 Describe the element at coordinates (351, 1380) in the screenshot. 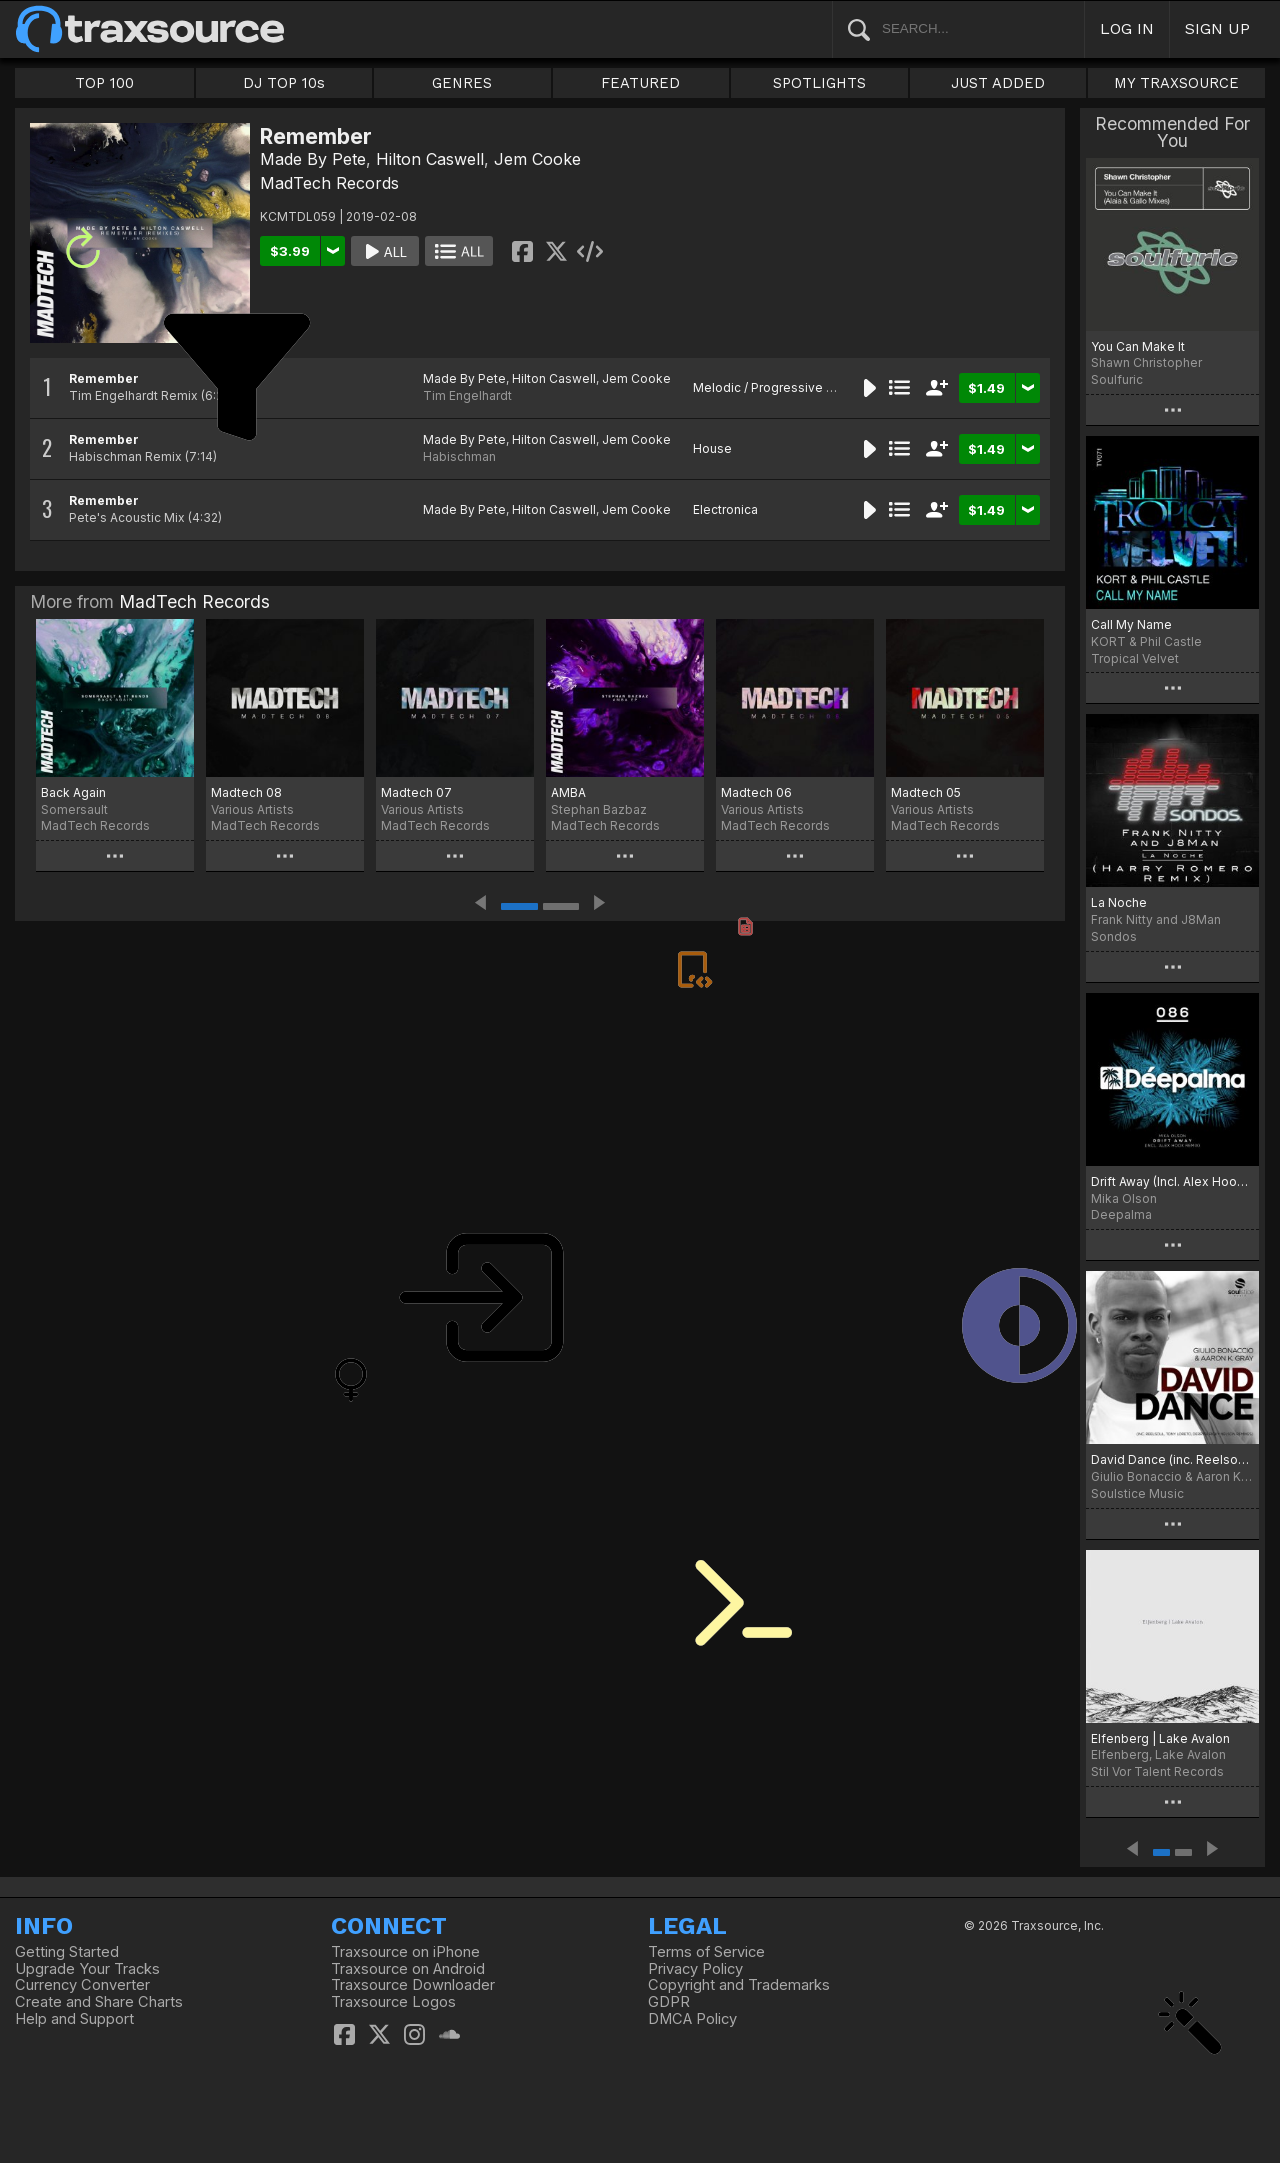

I see `select female gender option` at that location.